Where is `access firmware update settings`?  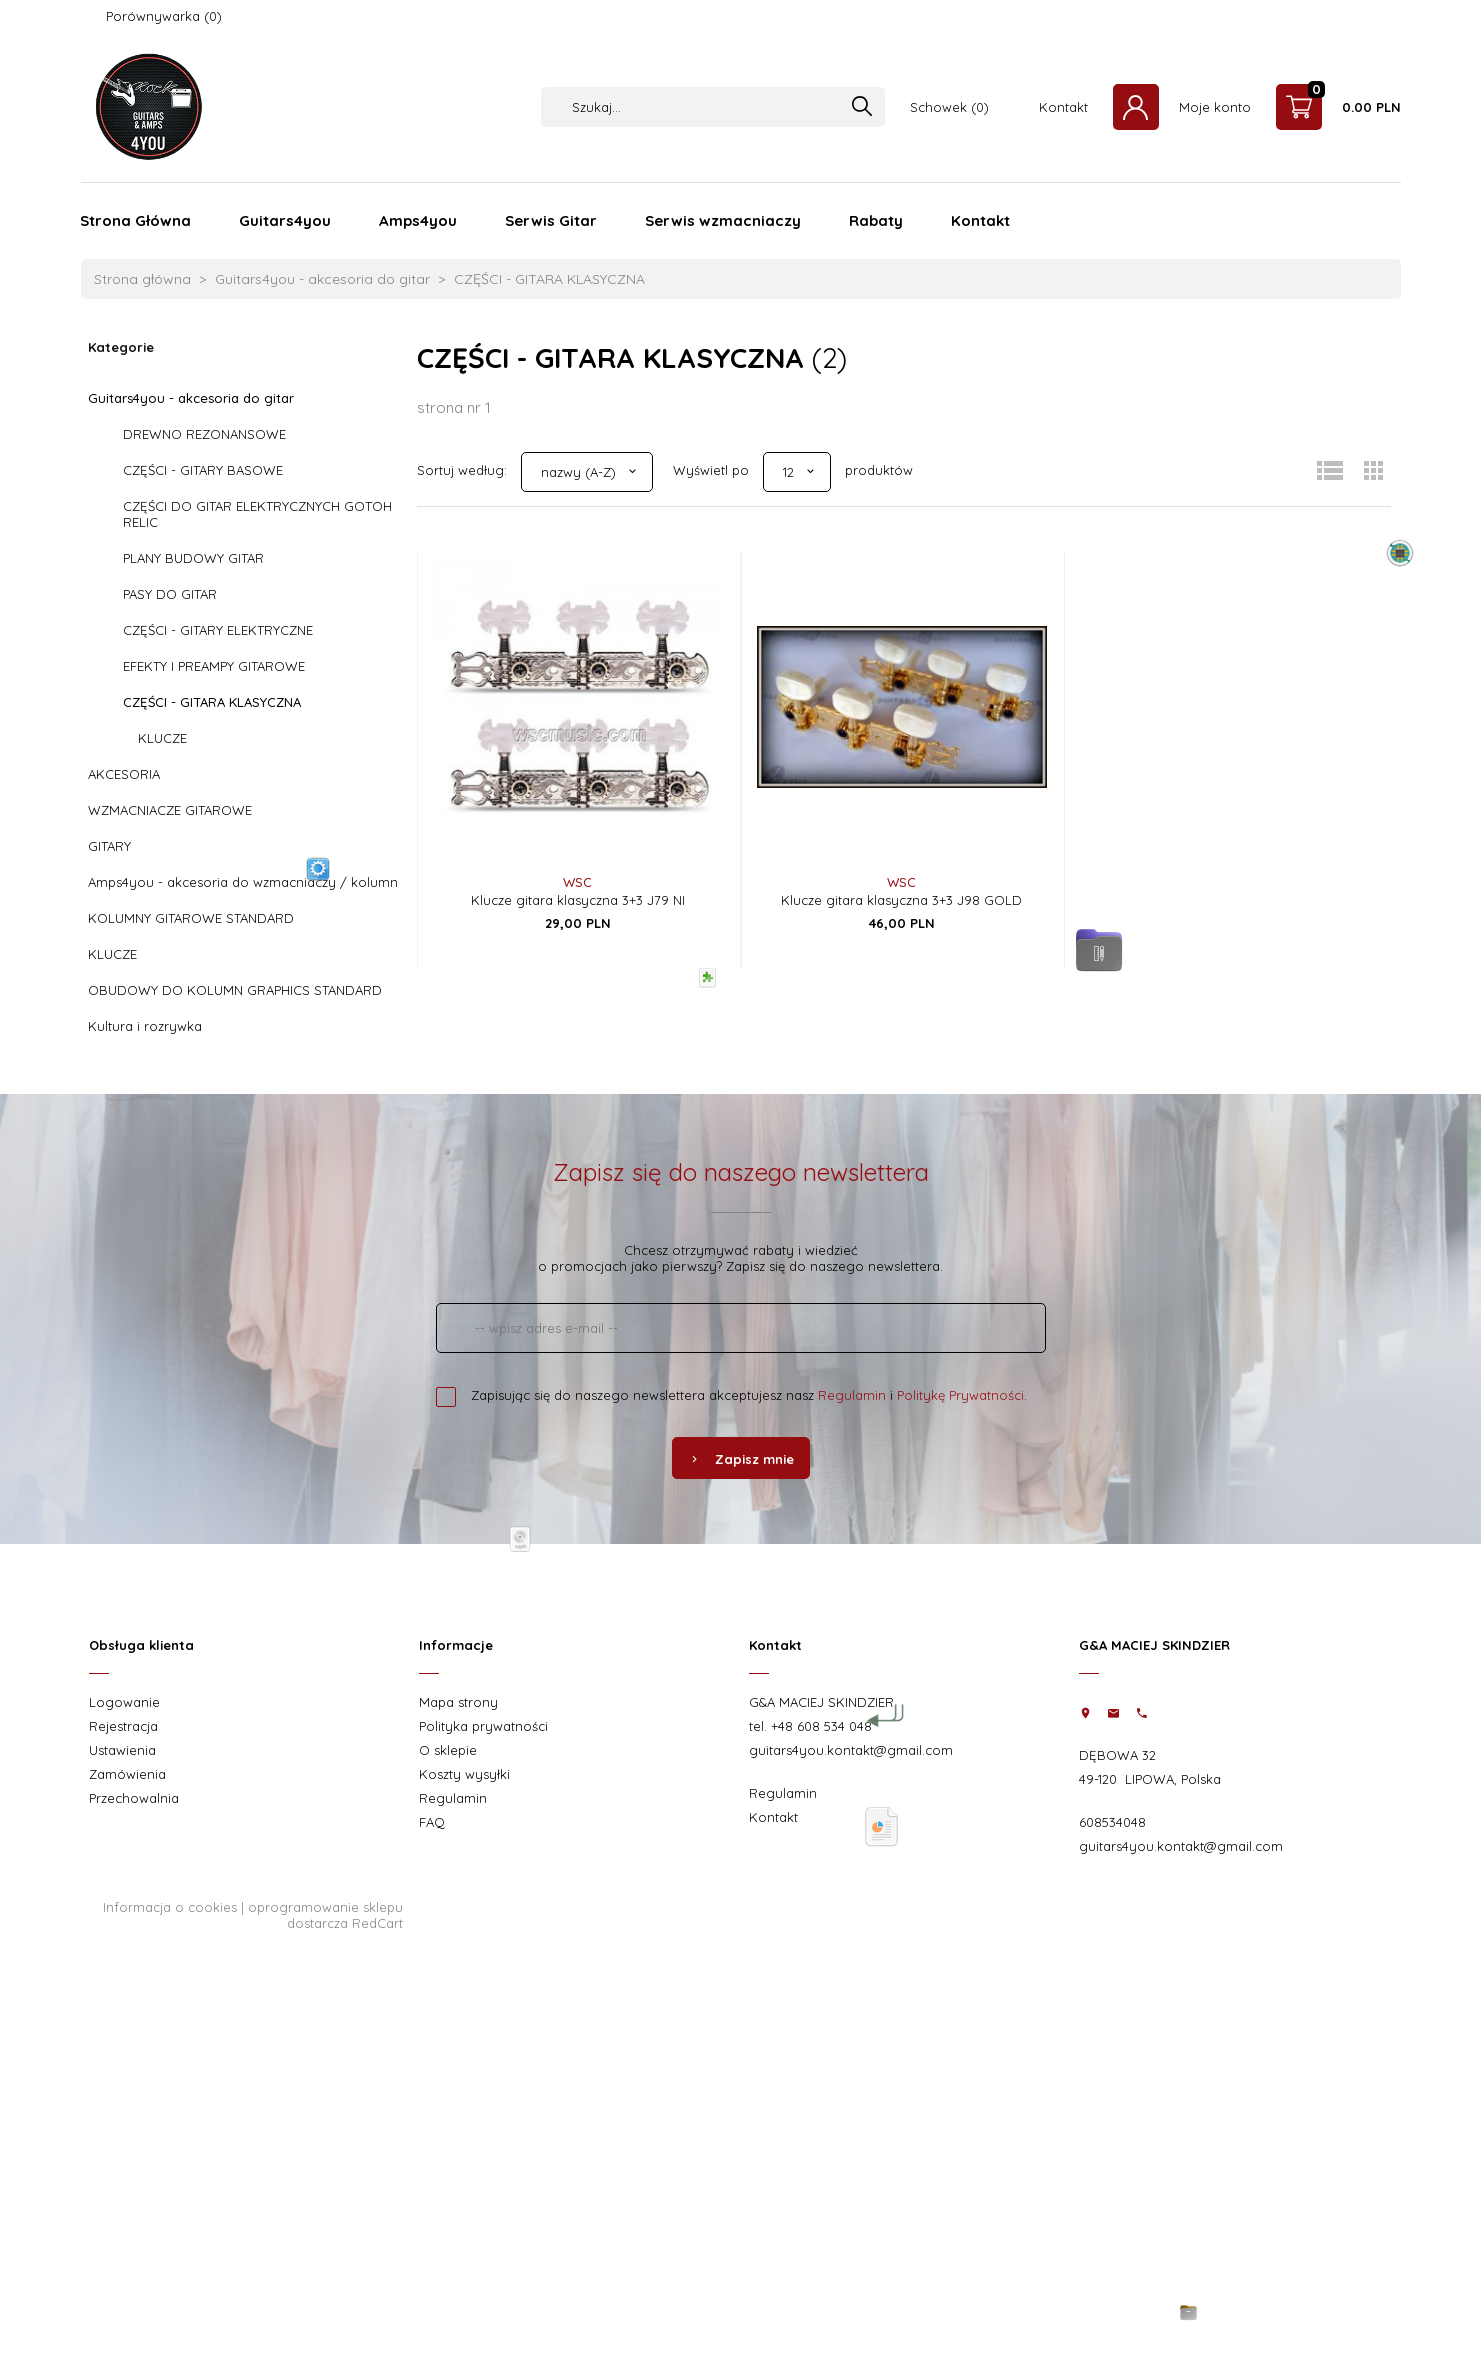 access firmware update settings is located at coordinates (1400, 553).